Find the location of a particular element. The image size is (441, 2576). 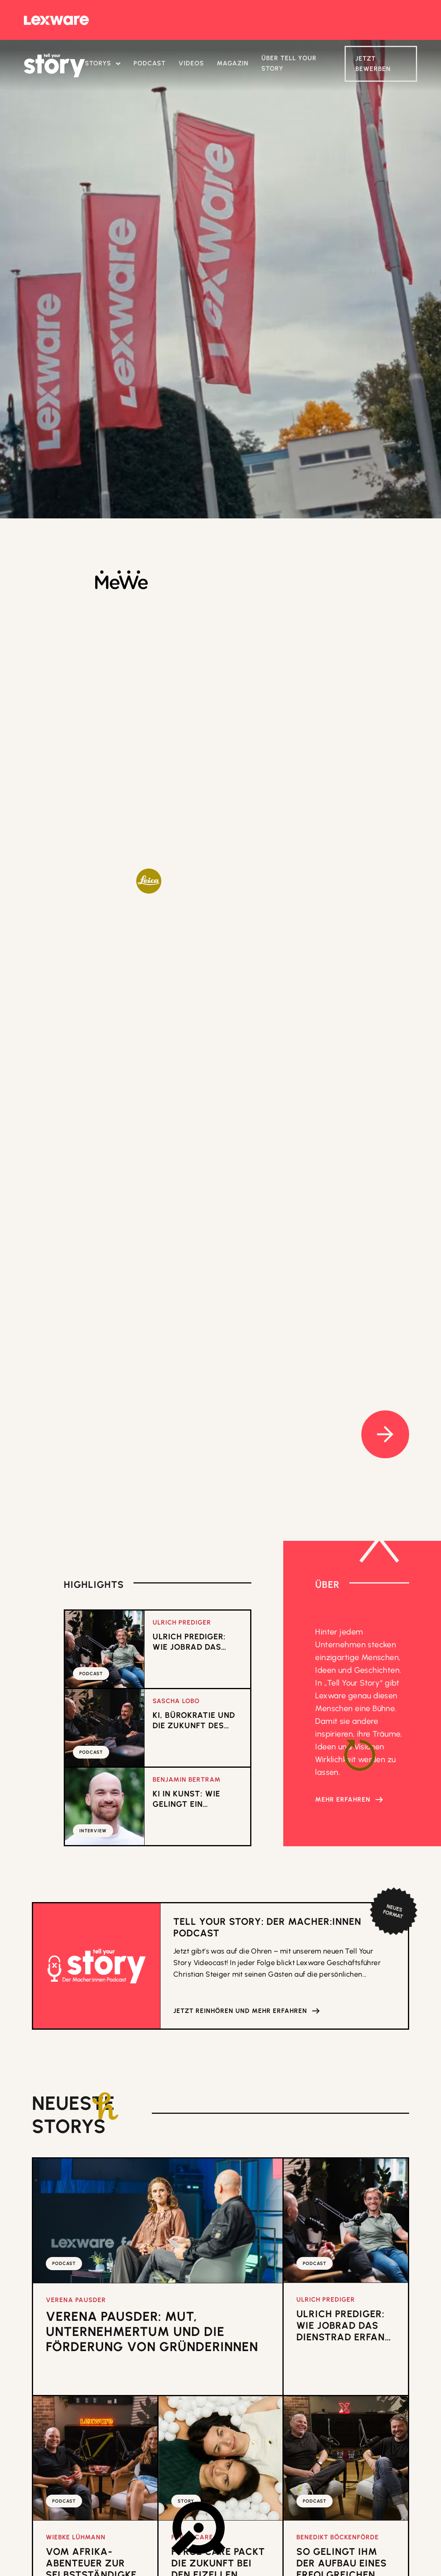

leica camera brand logo is located at coordinates (149, 881).